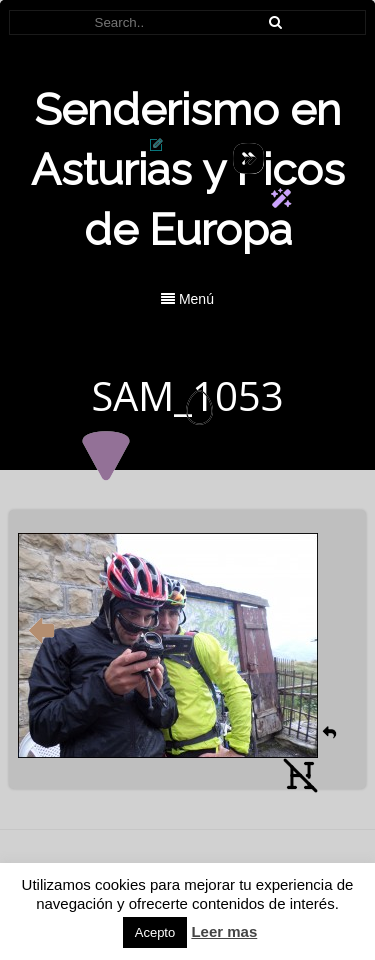  Describe the element at coordinates (281, 198) in the screenshot. I see `apply automatic enhancements or effects` at that location.